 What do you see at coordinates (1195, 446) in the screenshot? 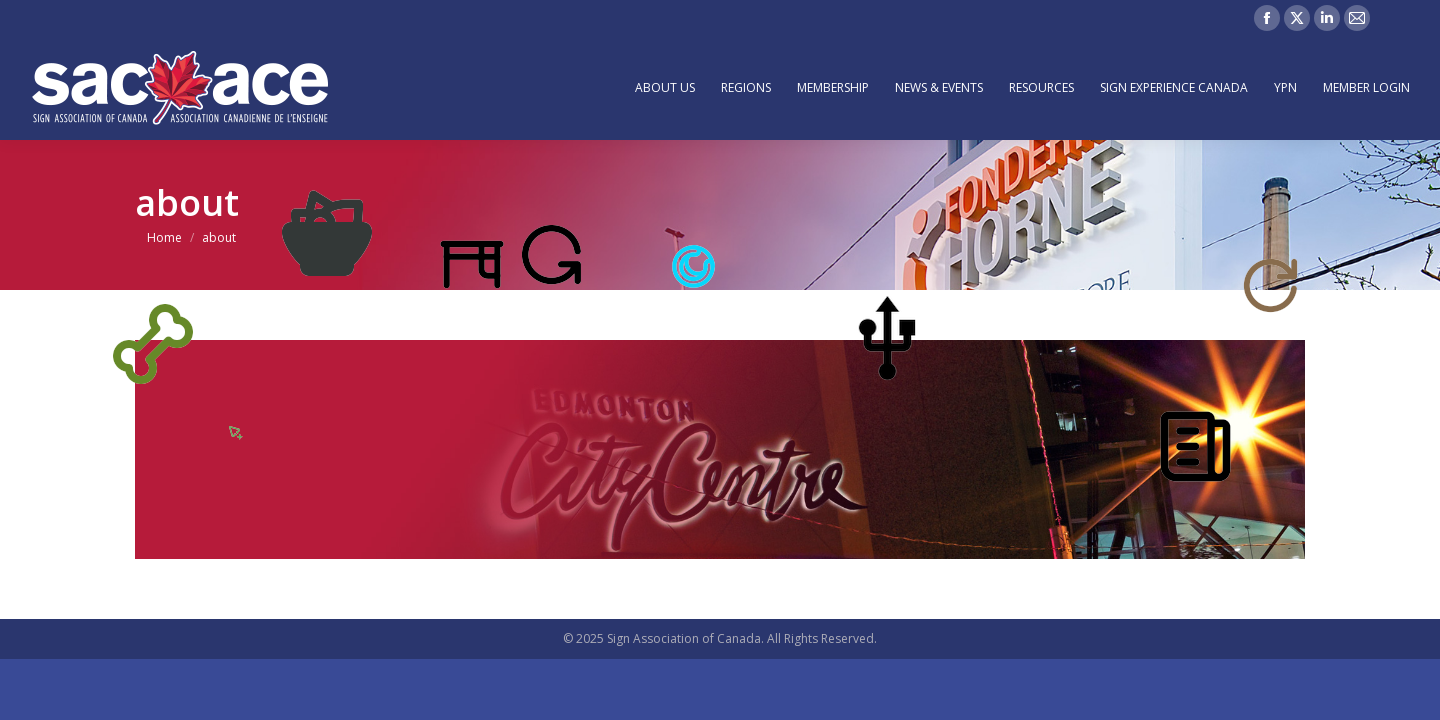
I see `view news articles or updates` at bounding box center [1195, 446].